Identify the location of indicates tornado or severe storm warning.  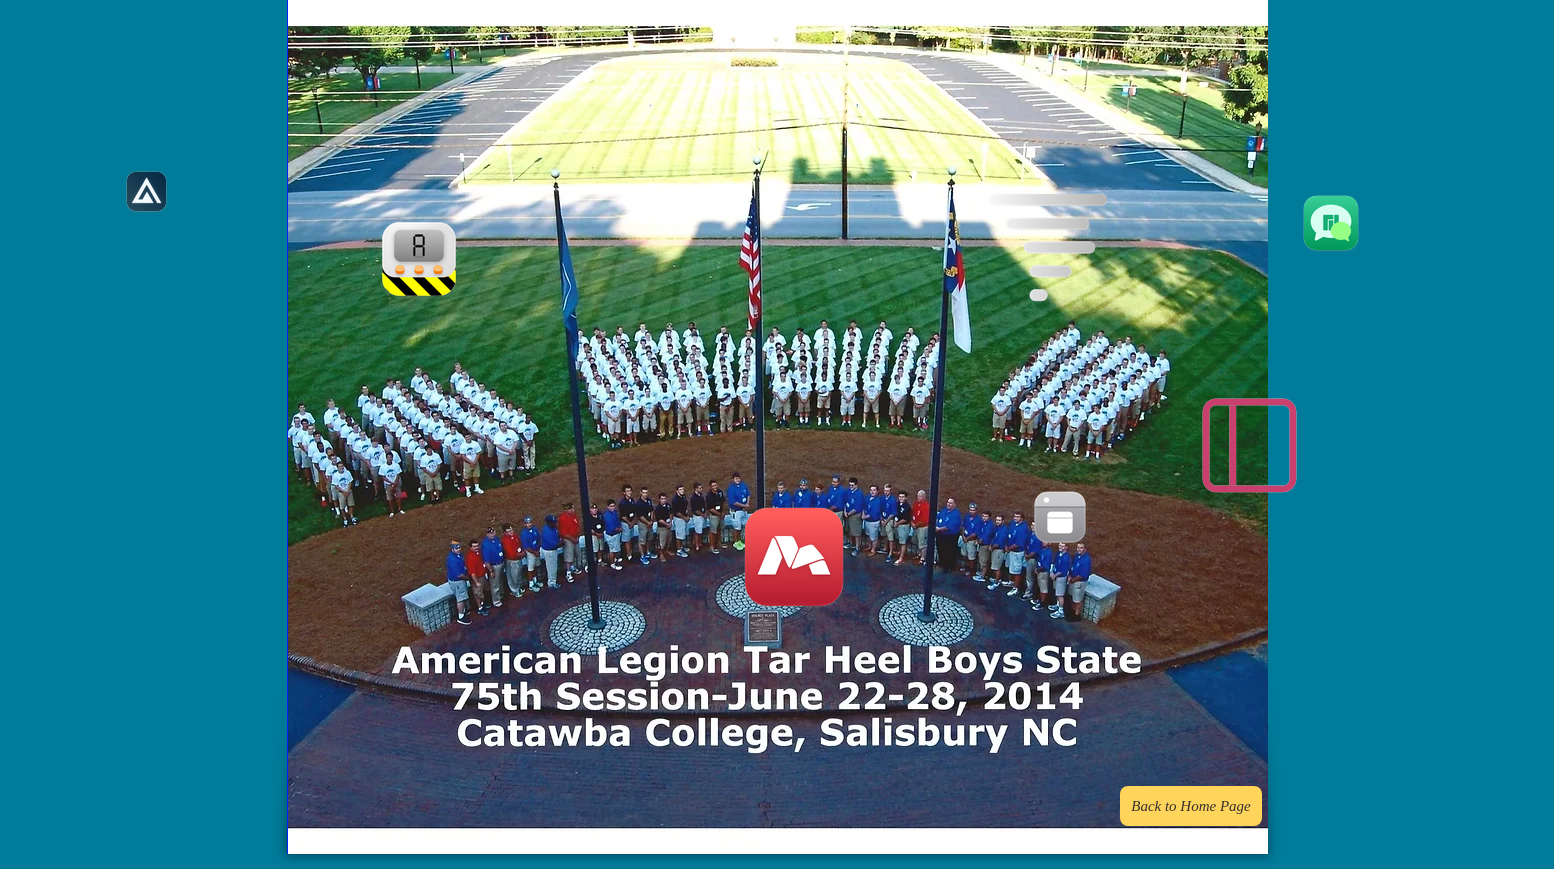
(1047, 247).